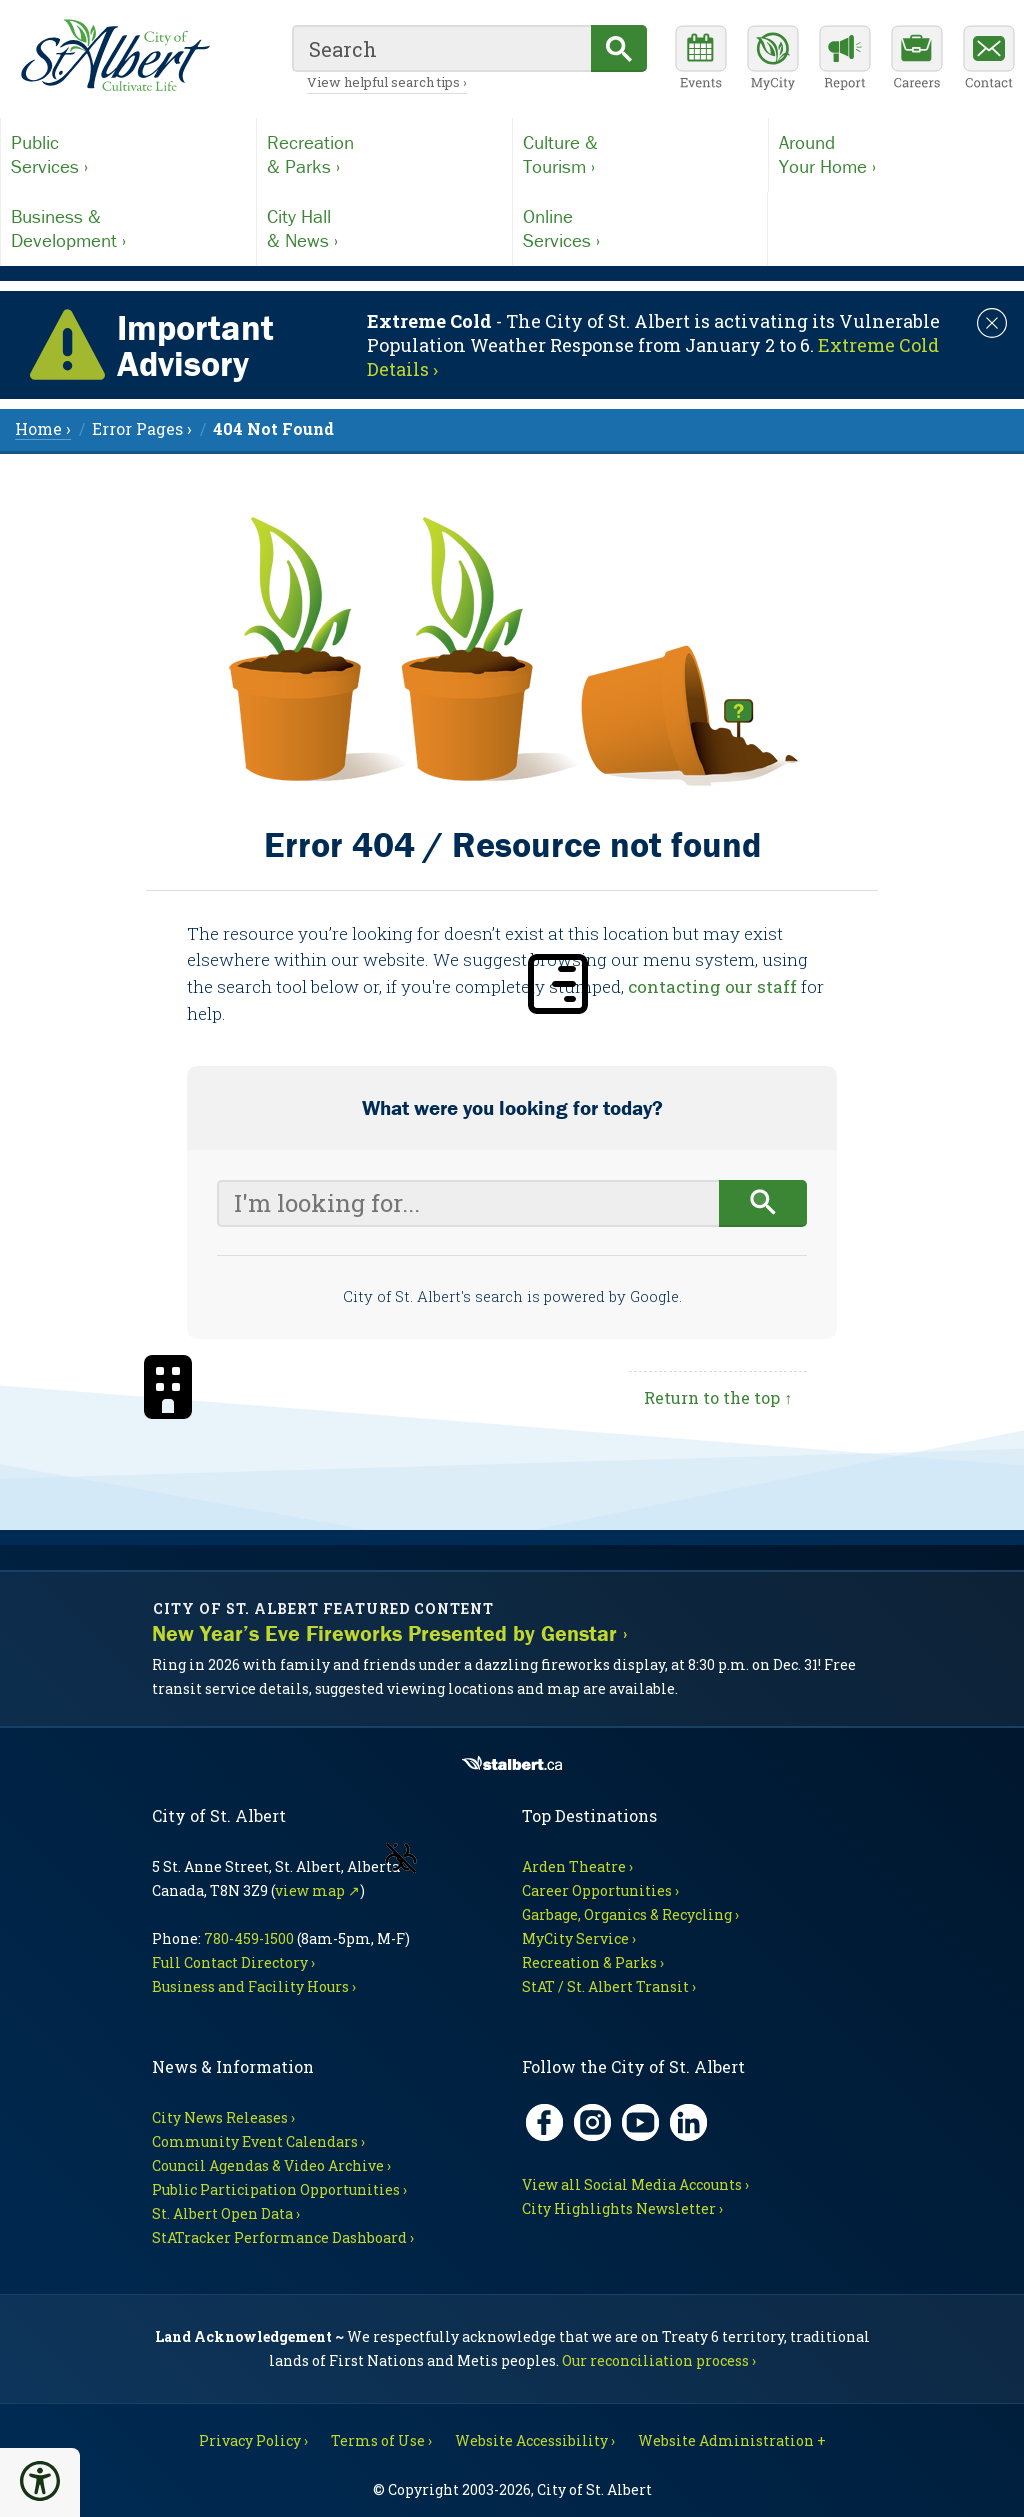  Describe the element at coordinates (168, 1387) in the screenshot. I see `view company or organization profile` at that location.